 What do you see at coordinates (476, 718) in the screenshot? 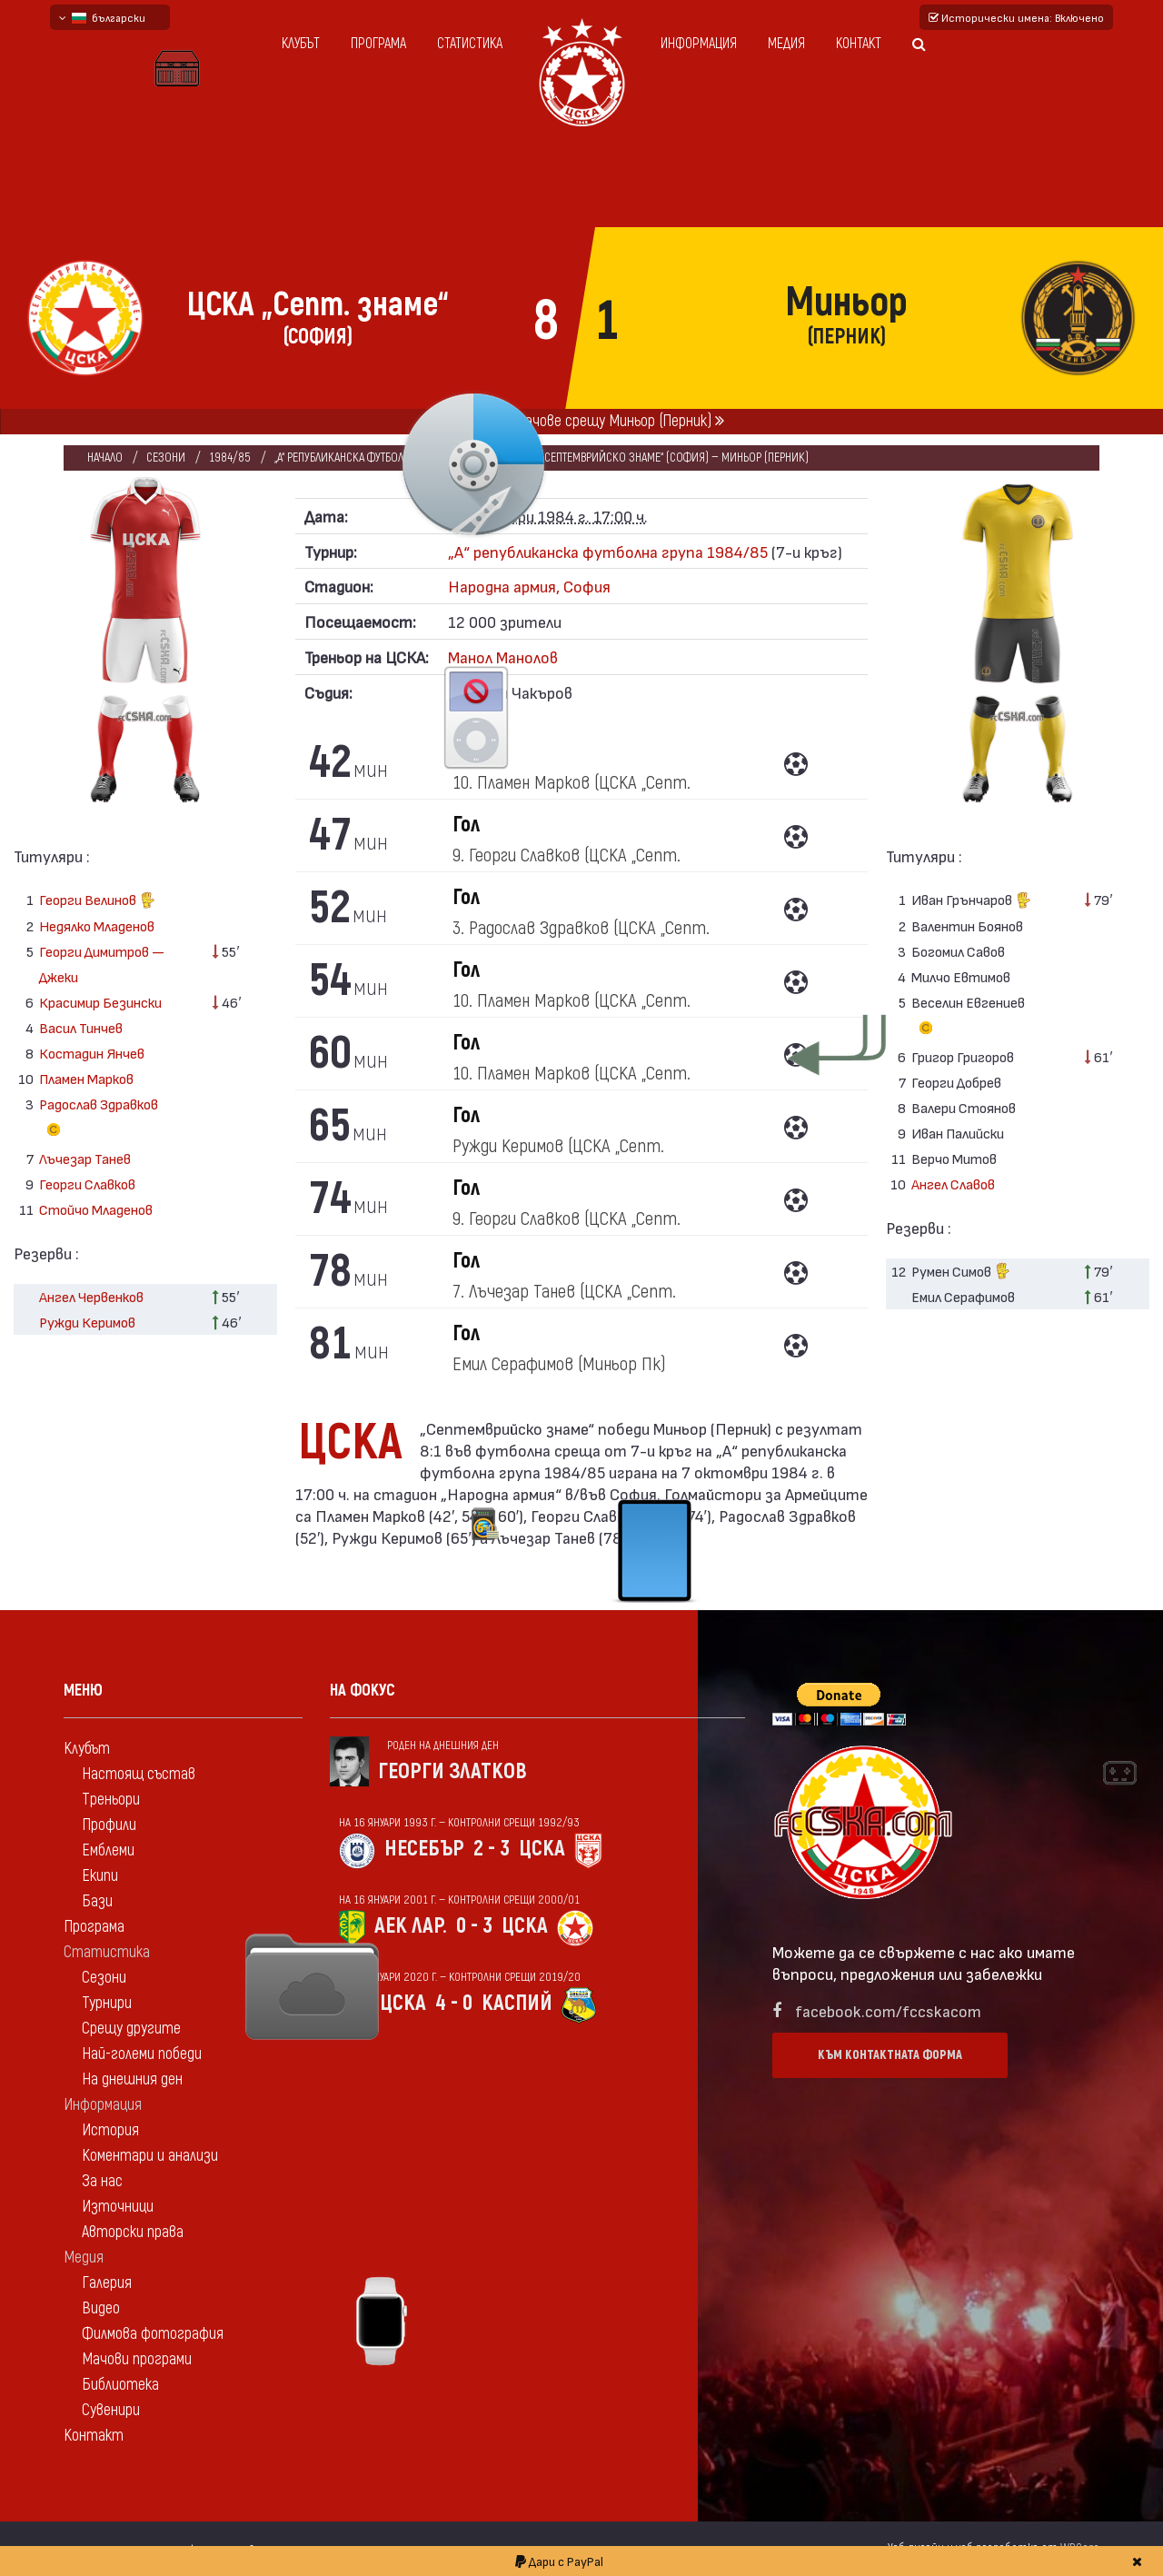
I see `iPod device is unavailable or cannot be connected` at bounding box center [476, 718].